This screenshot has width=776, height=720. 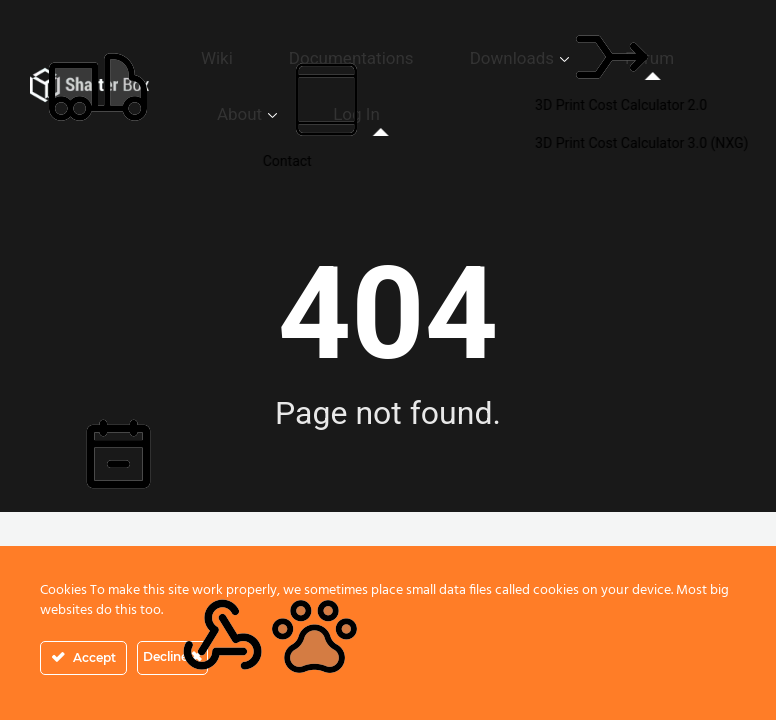 What do you see at coordinates (612, 57) in the screenshot?
I see `merge or combine selected items` at bounding box center [612, 57].